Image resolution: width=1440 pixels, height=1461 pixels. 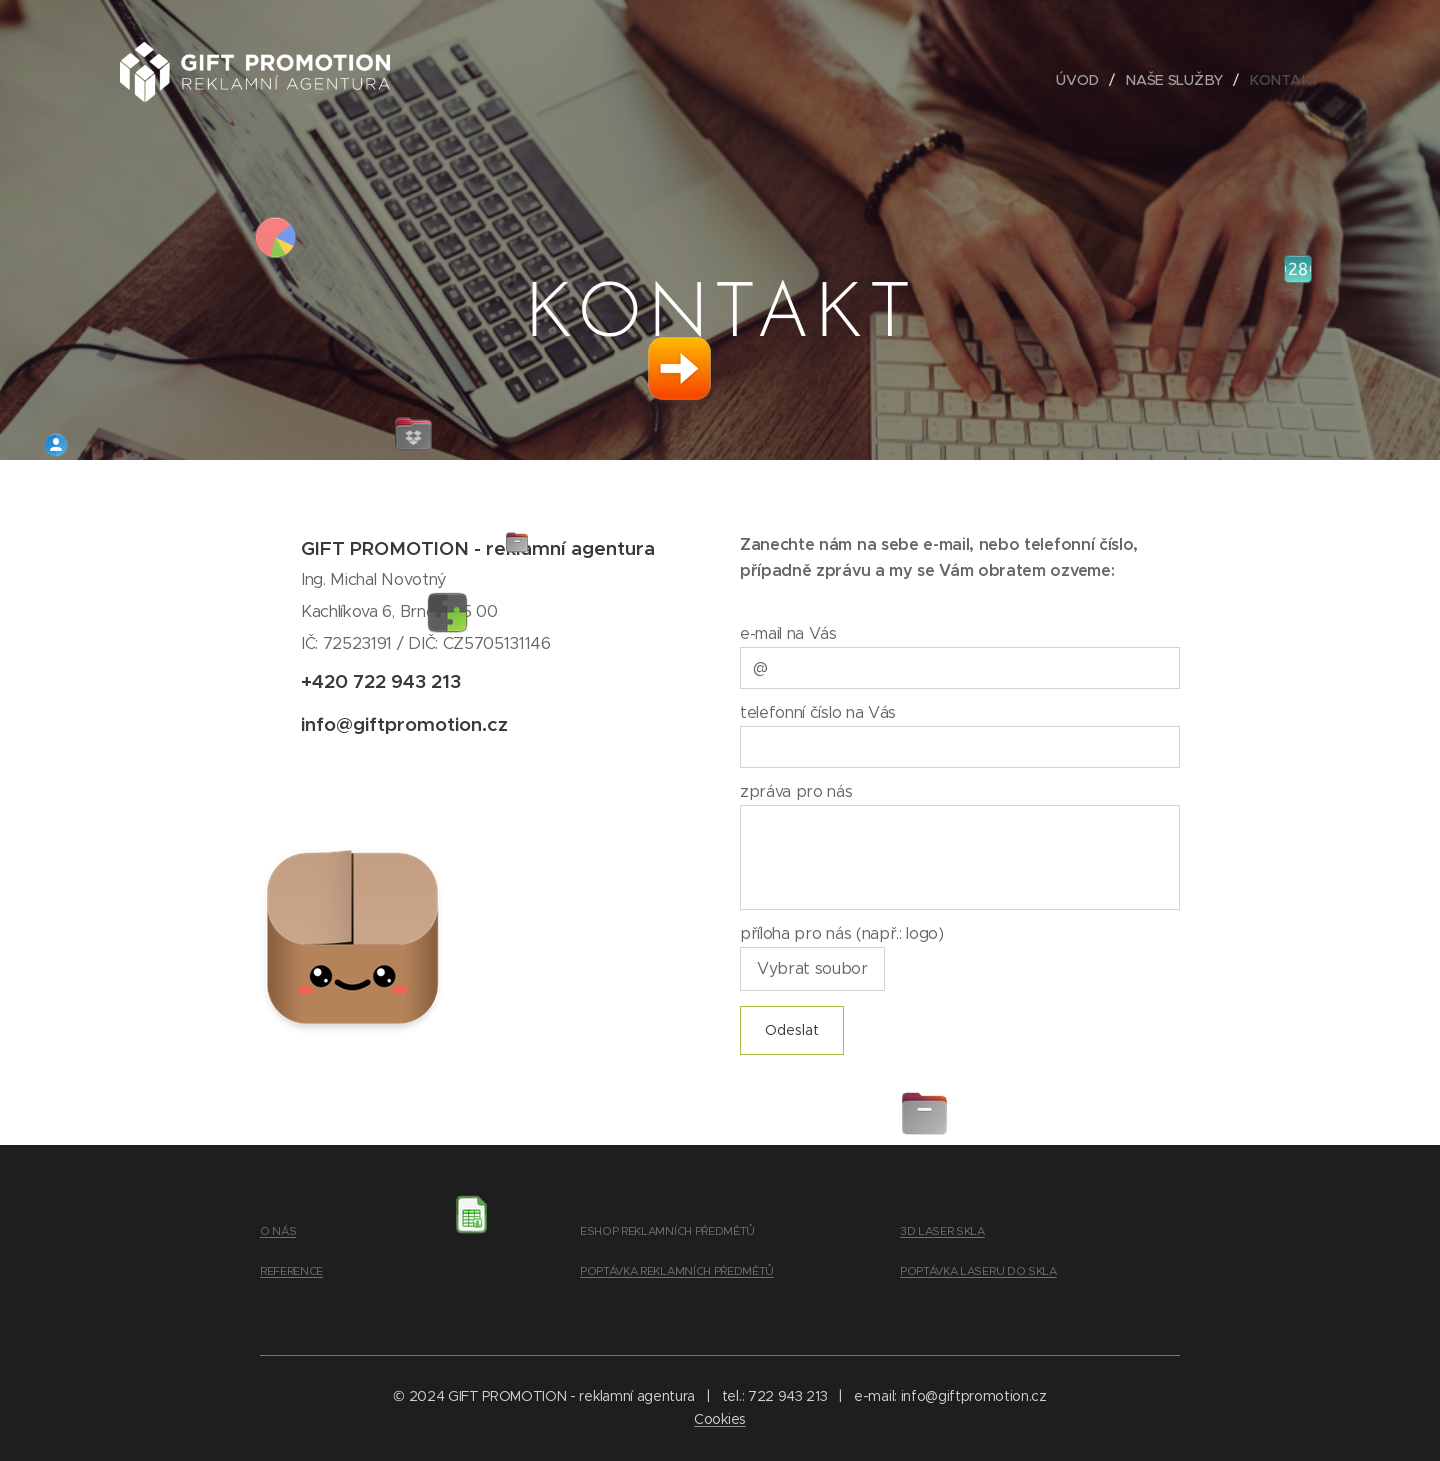 What do you see at coordinates (56, 445) in the screenshot?
I see `default user profile avatar` at bounding box center [56, 445].